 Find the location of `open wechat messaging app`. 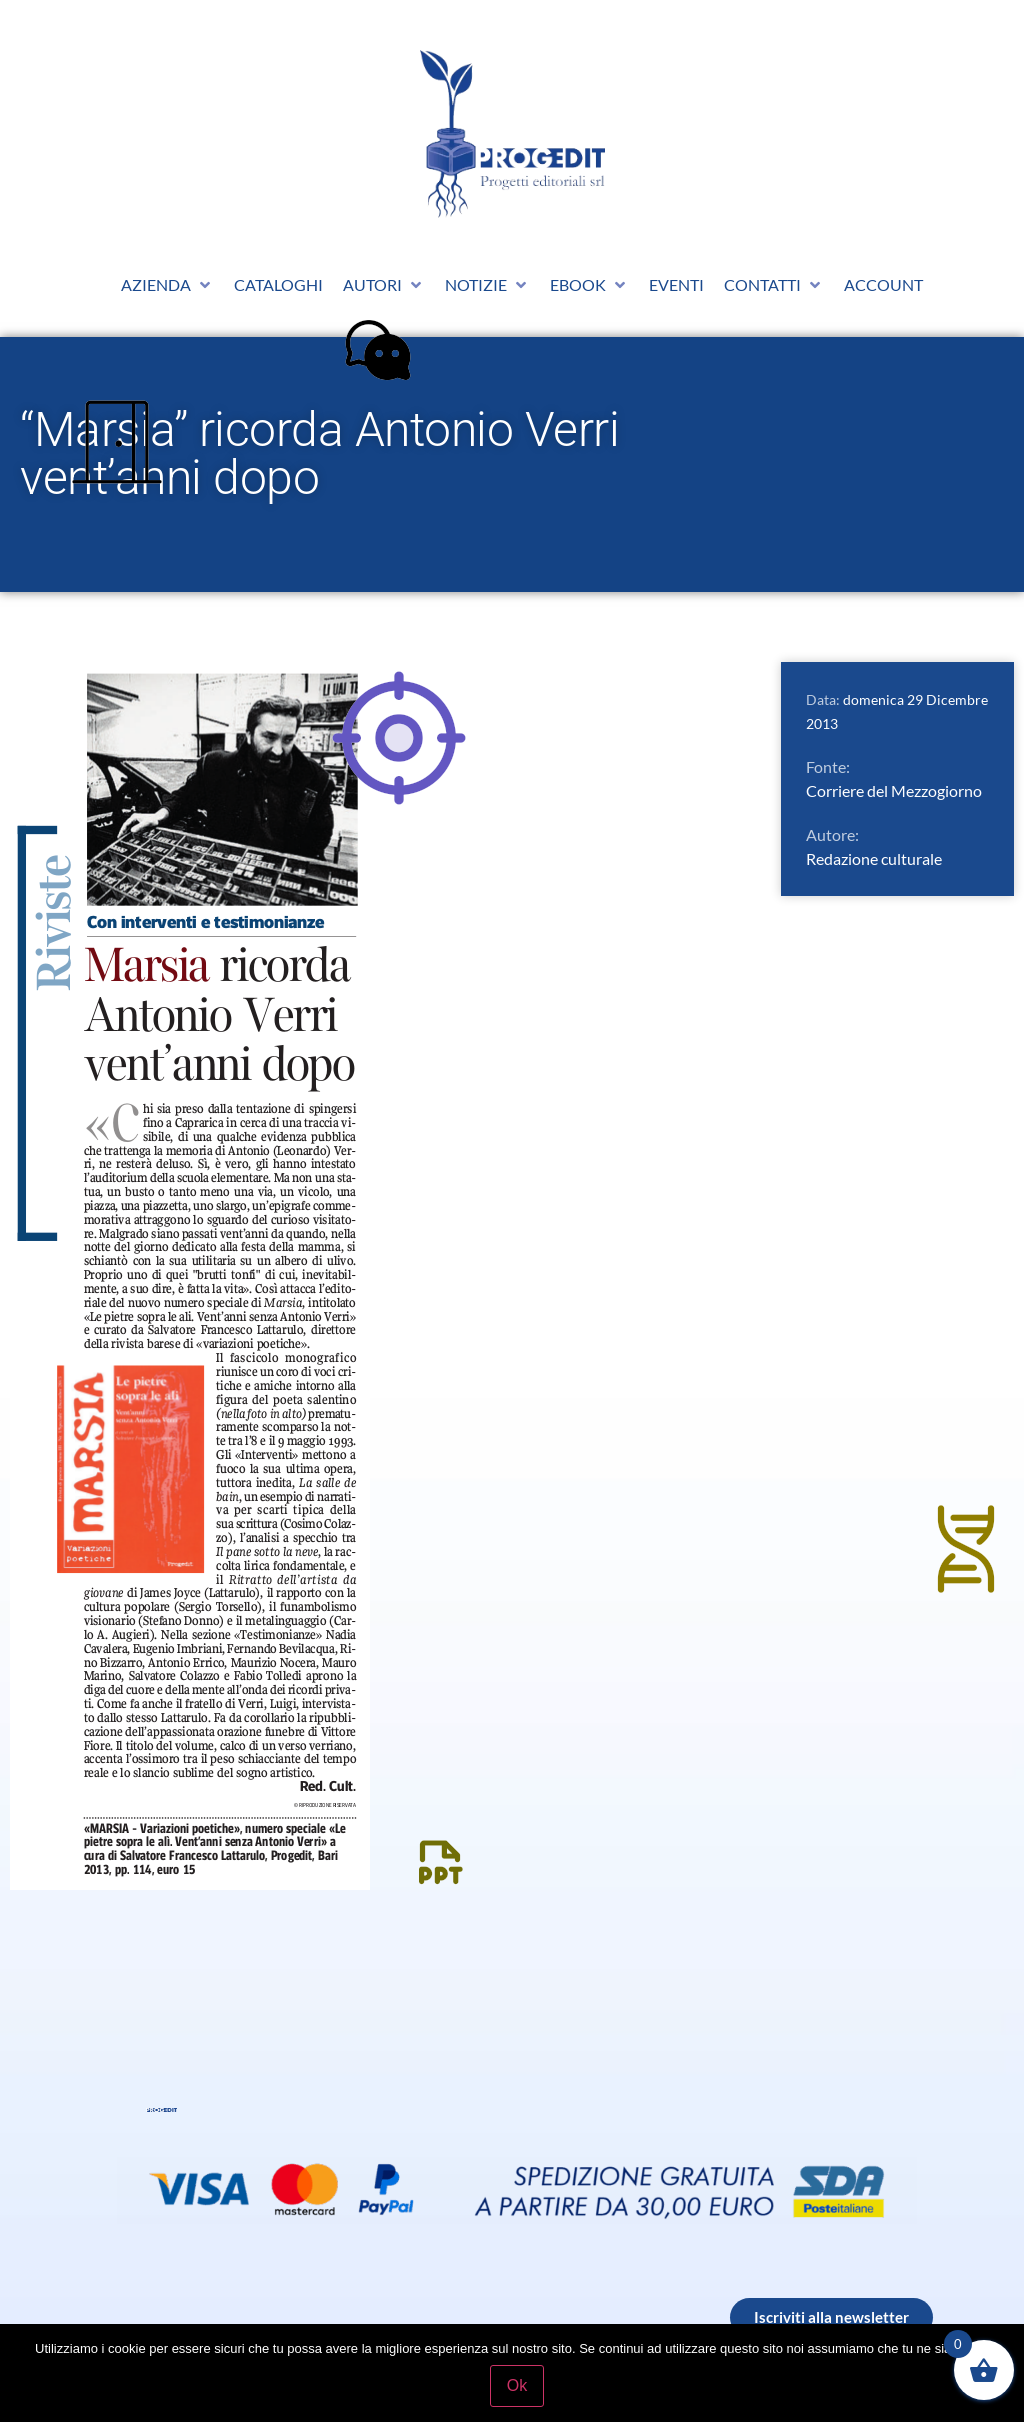

open wechat messaging app is located at coordinates (378, 350).